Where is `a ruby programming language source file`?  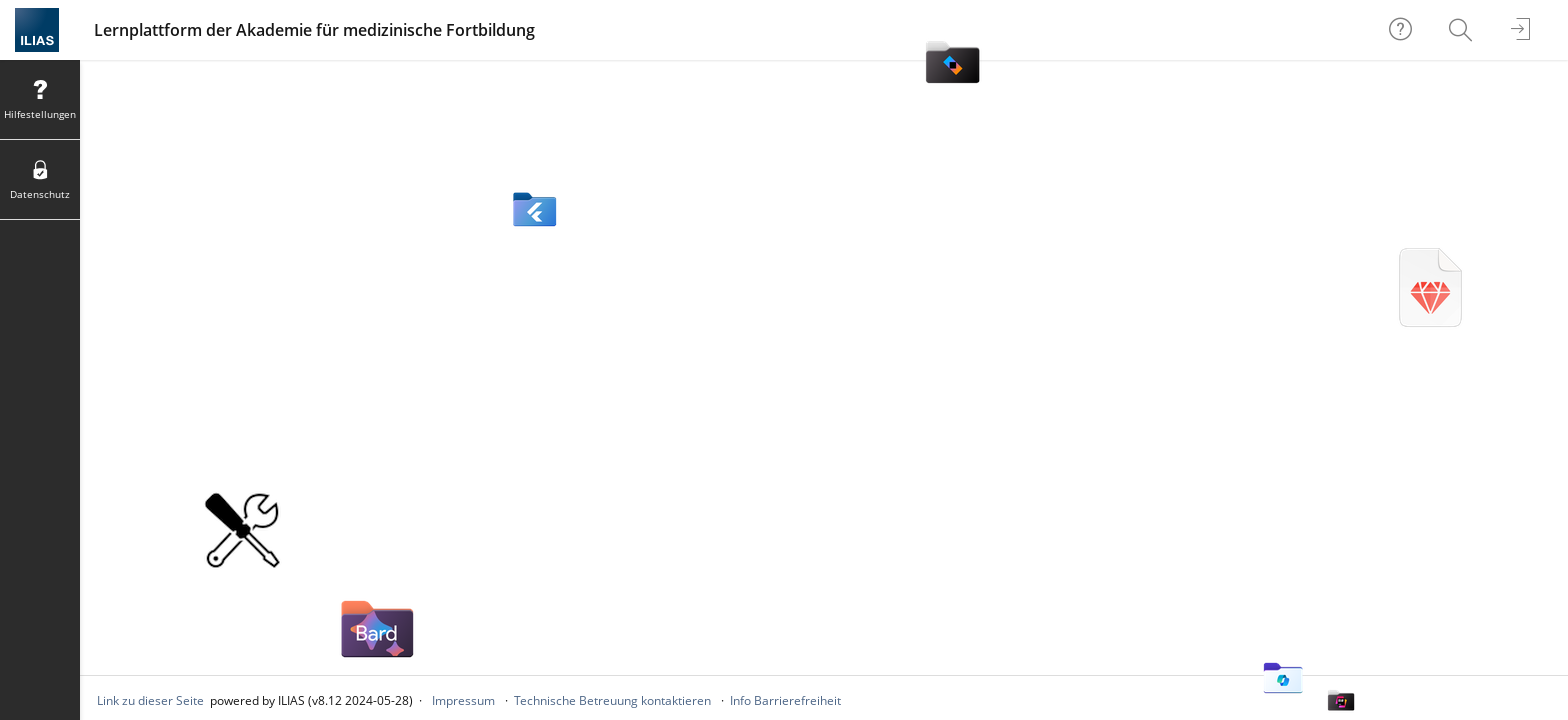 a ruby programming language source file is located at coordinates (1430, 287).